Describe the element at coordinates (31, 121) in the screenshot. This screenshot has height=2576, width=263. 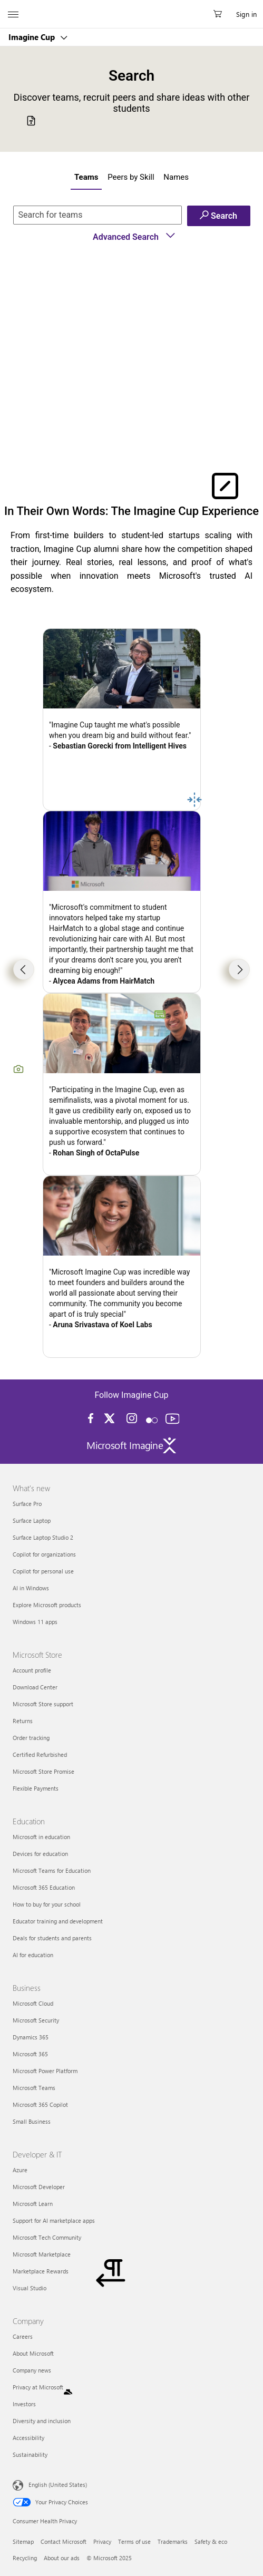
I see `view text or document file type` at that location.